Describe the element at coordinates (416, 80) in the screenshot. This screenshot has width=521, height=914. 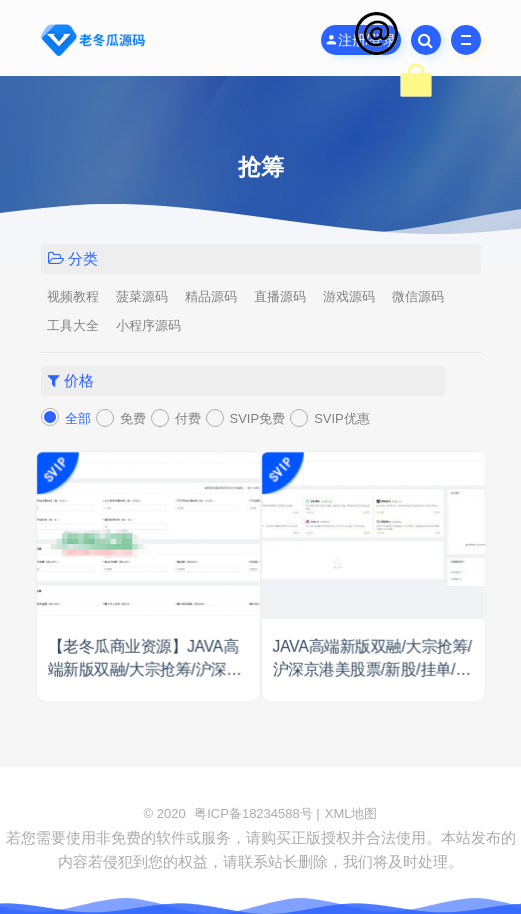
I see `view your shopping bag` at that location.